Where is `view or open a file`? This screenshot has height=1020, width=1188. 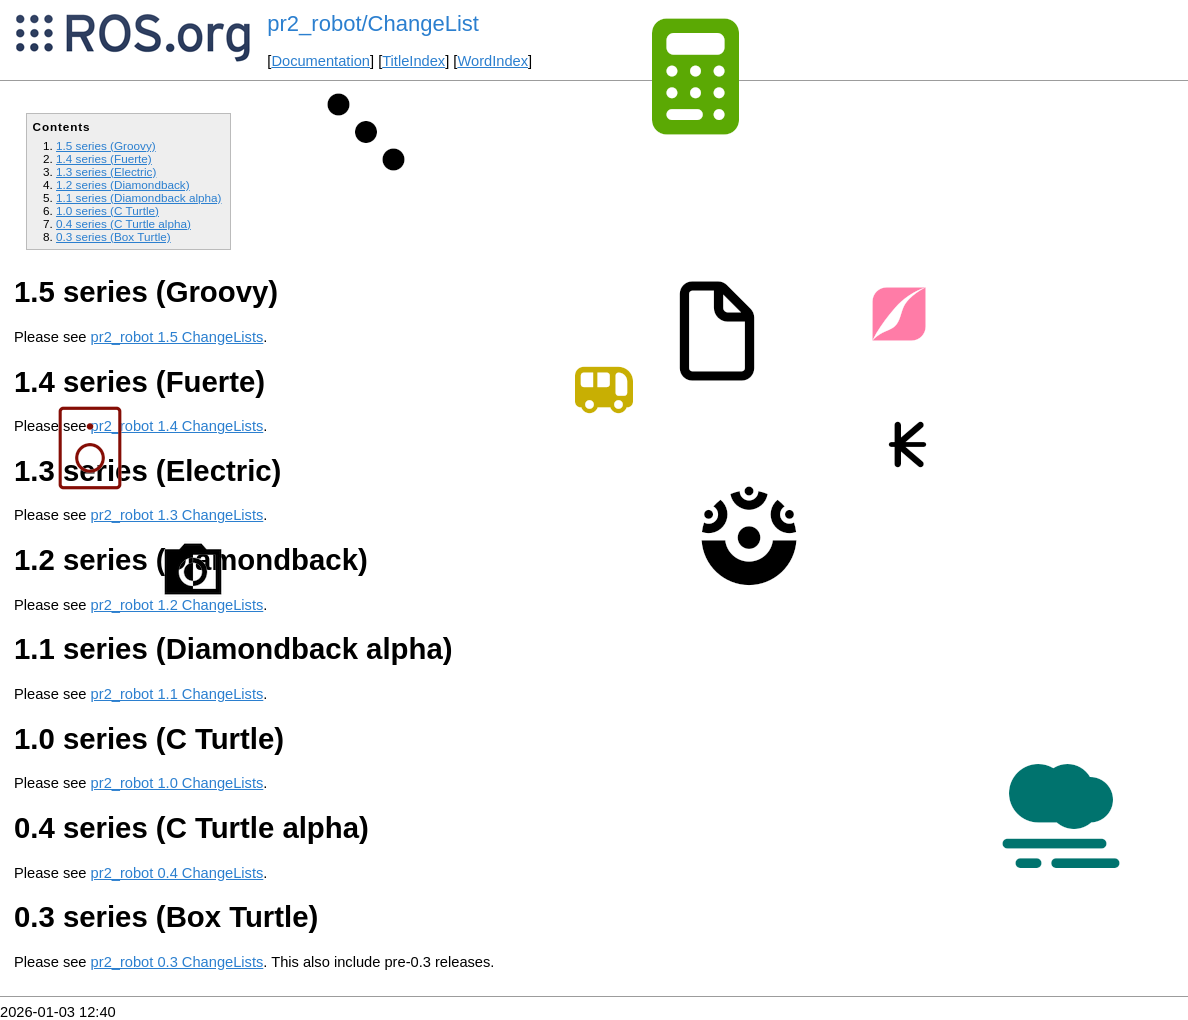 view or open a file is located at coordinates (717, 331).